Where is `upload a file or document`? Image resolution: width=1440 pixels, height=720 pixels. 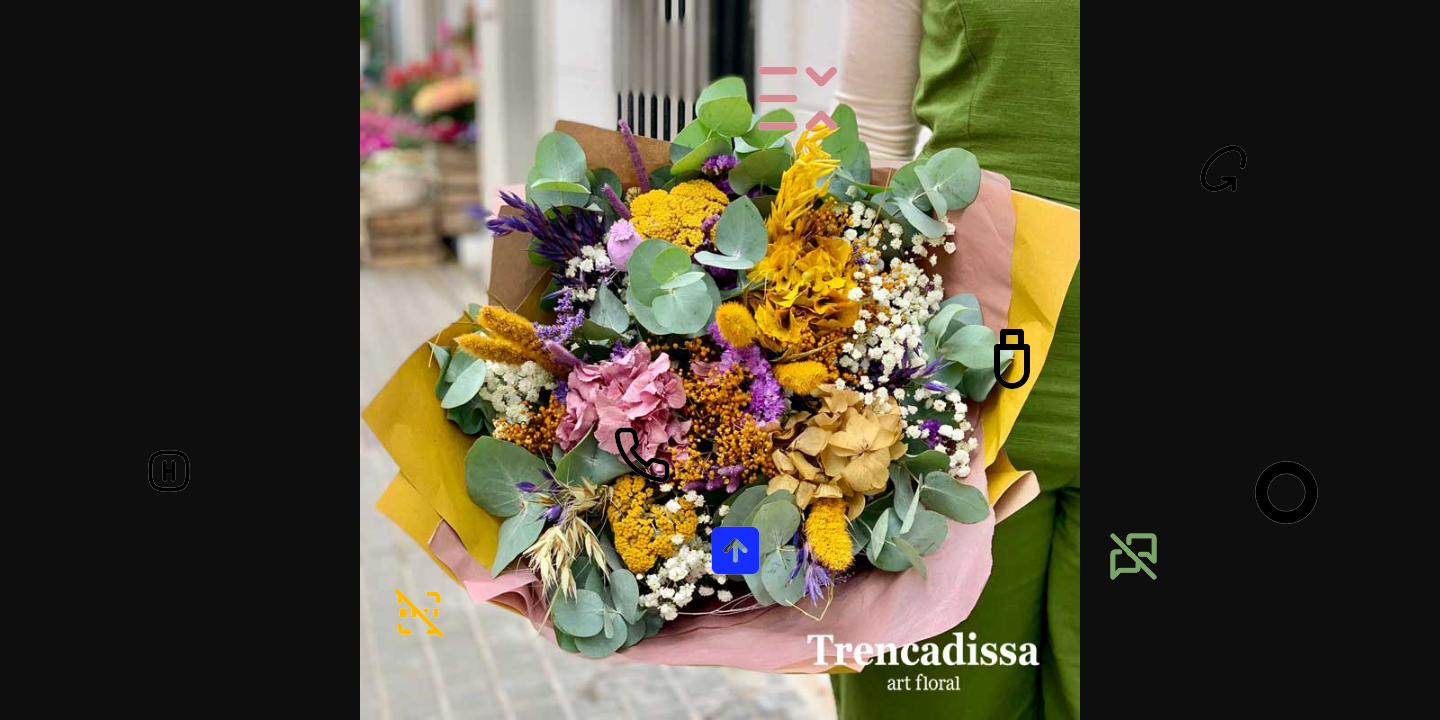 upload a file or document is located at coordinates (735, 550).